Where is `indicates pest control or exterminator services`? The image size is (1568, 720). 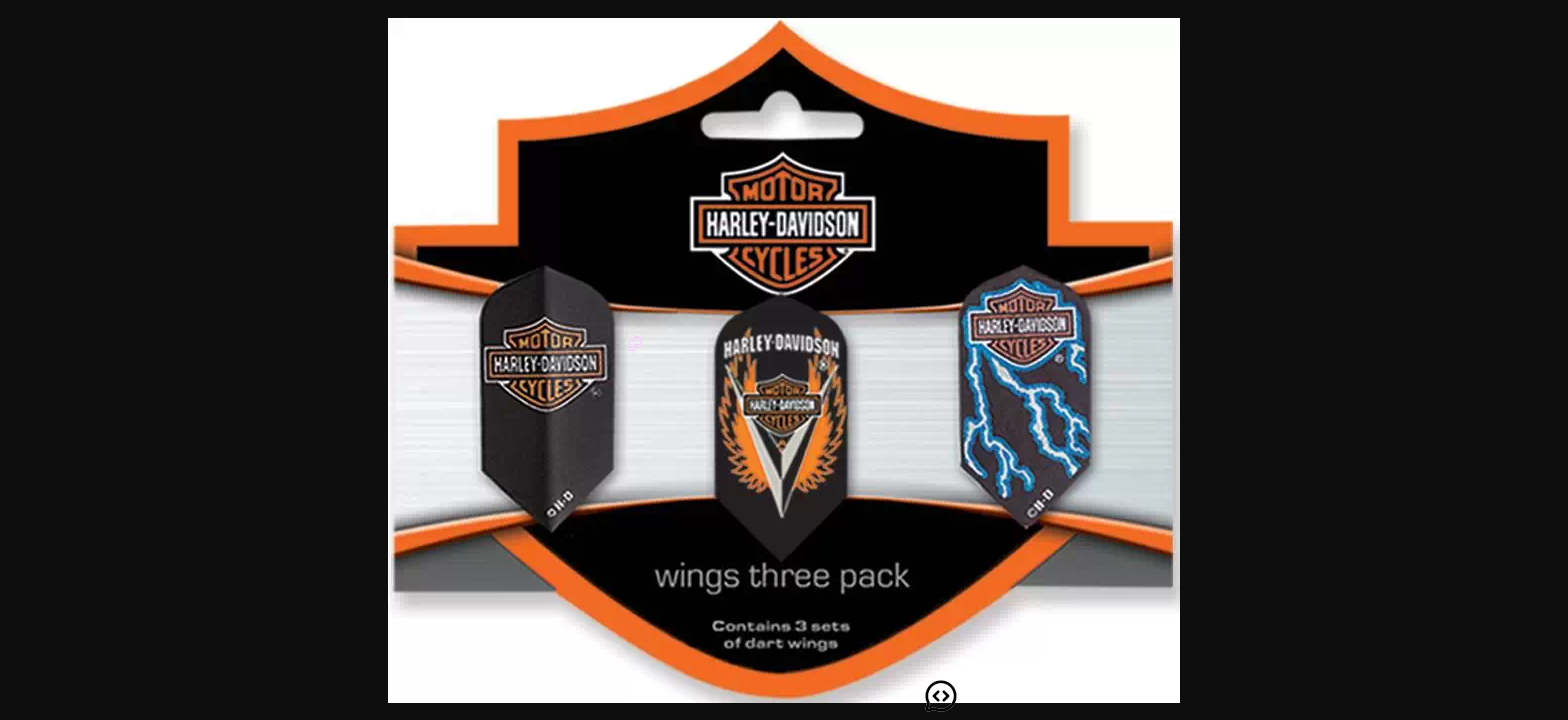
indicates pest control or exterminator services is located at coordinates (634, 343).